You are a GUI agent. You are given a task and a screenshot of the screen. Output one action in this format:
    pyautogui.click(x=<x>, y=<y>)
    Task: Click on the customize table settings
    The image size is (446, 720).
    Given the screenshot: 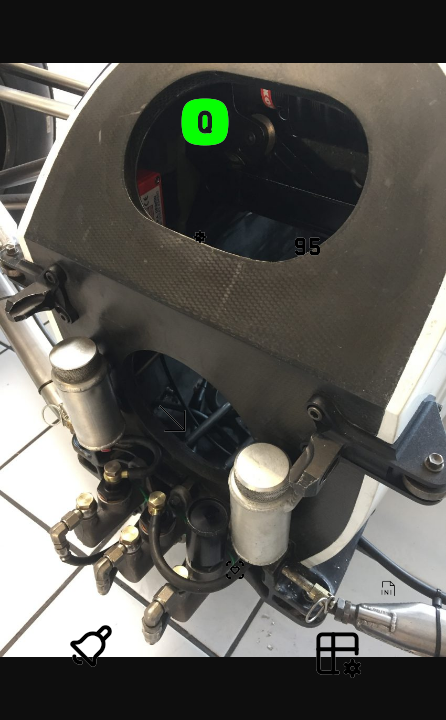 What is the action you would take?
    pyautogui.click(x=337, y=653)
    